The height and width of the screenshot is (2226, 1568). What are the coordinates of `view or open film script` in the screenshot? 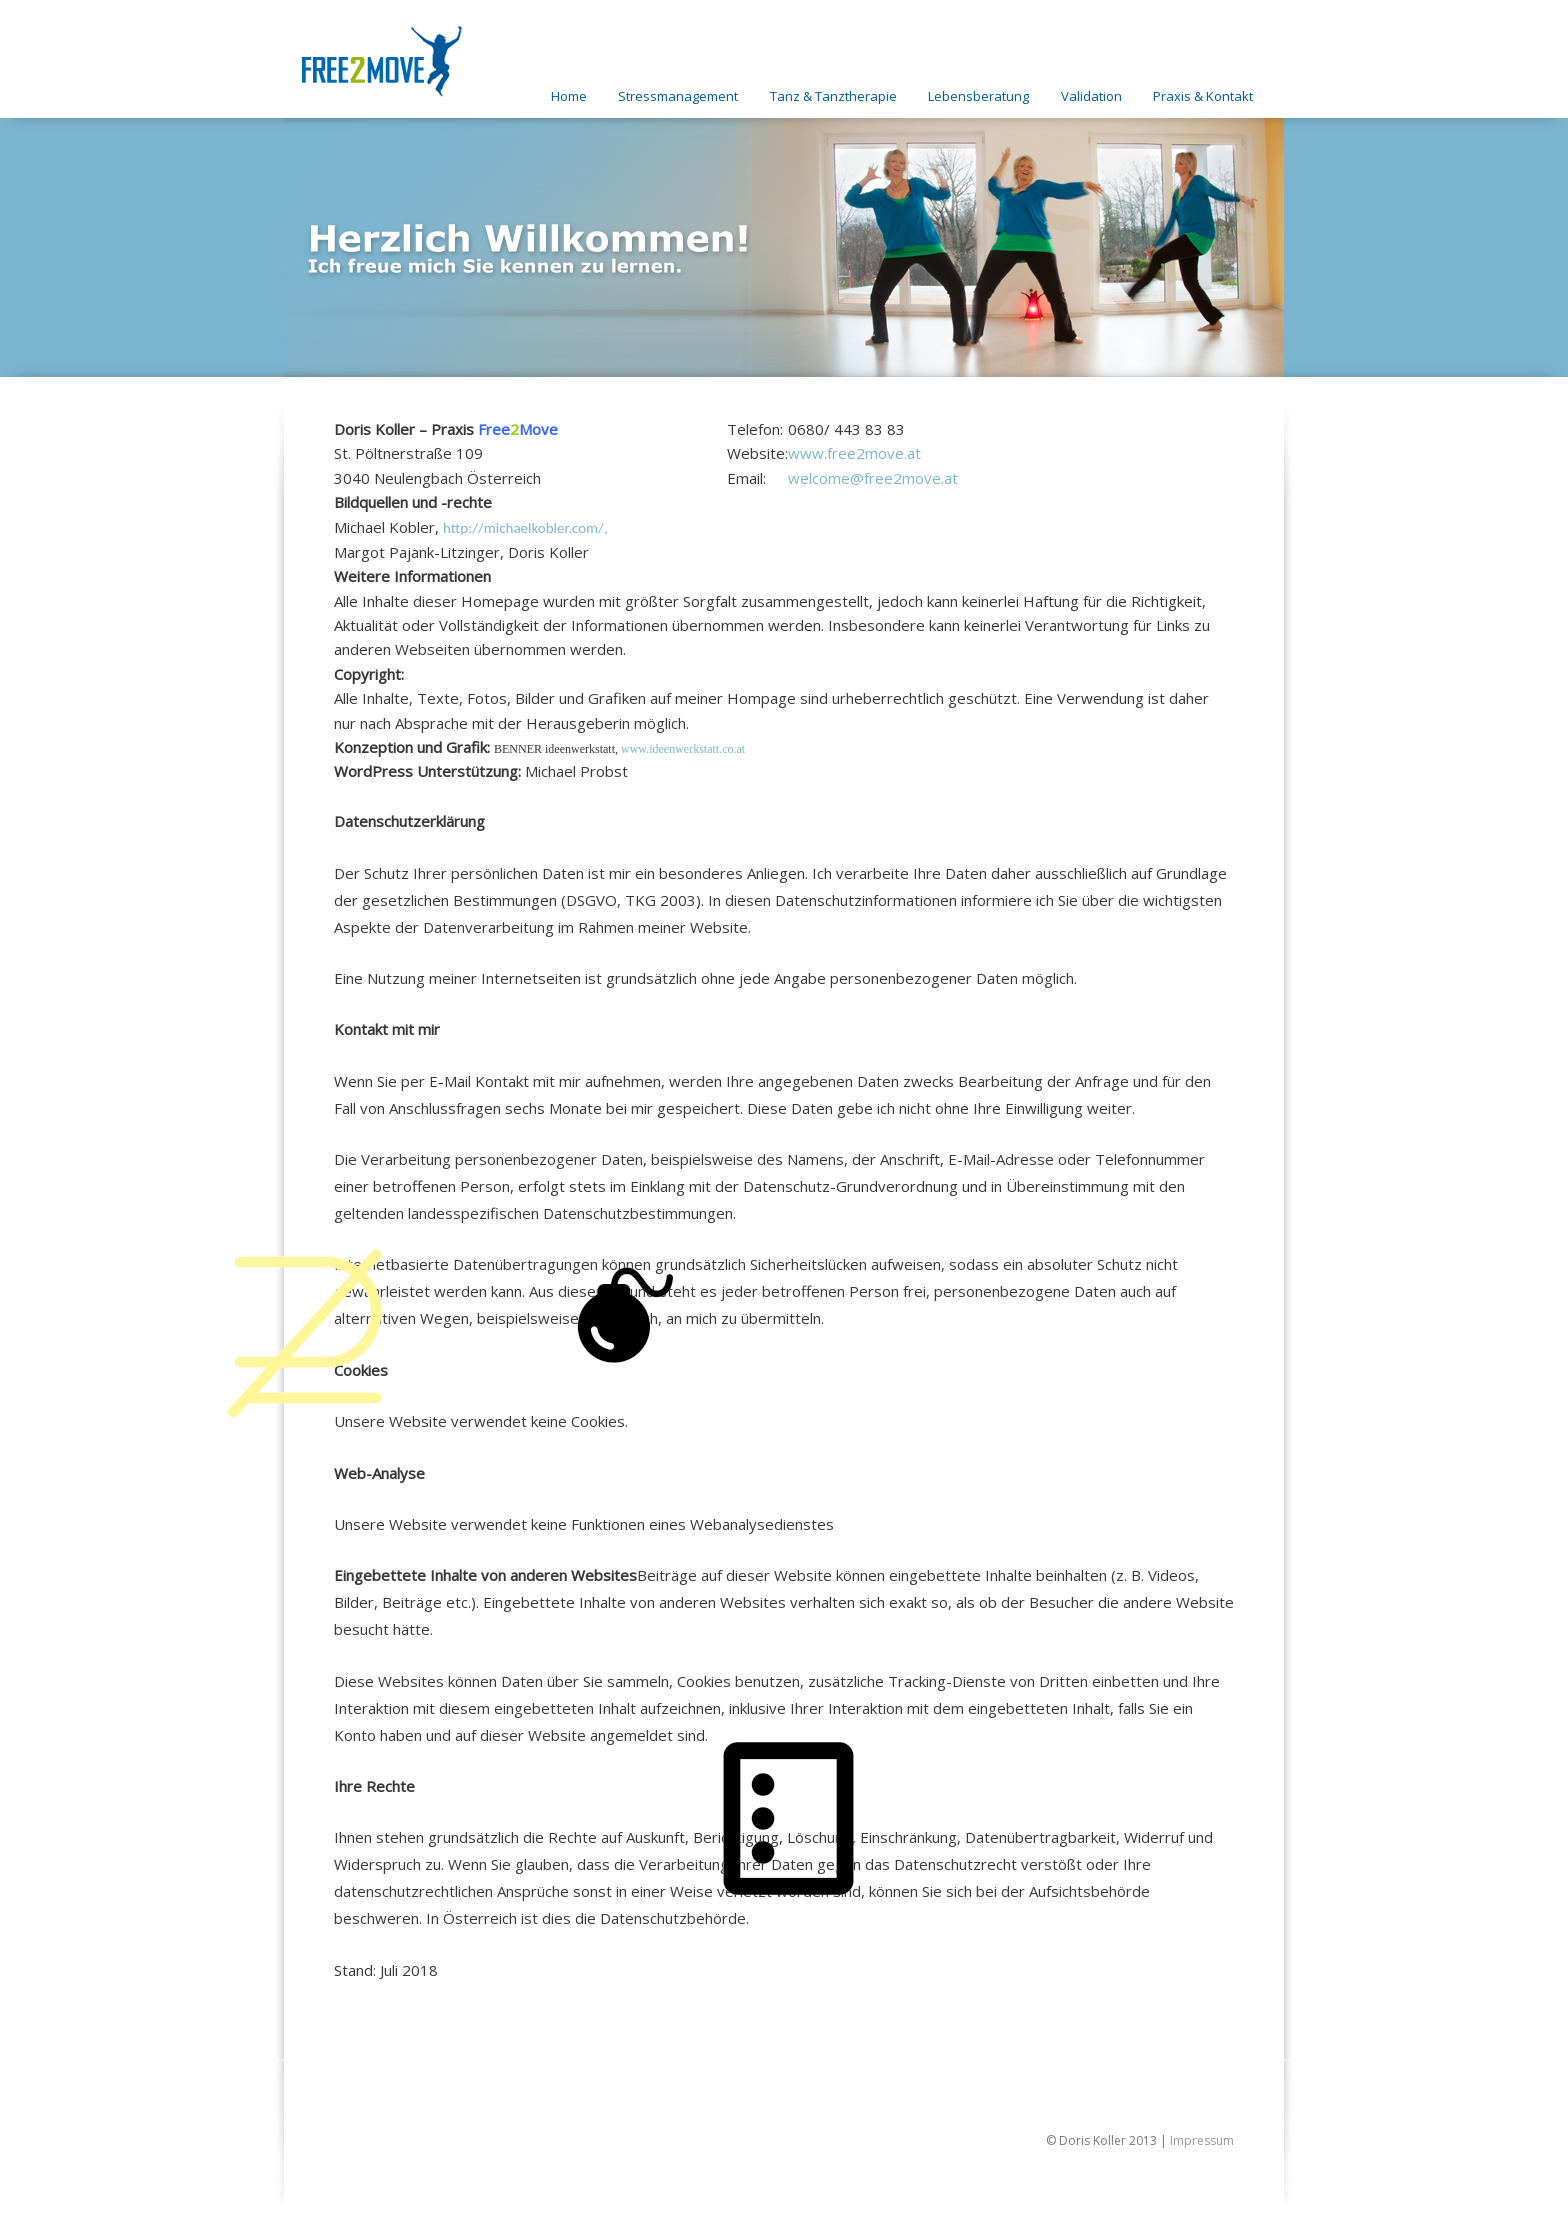 It's located at (788, 1818).